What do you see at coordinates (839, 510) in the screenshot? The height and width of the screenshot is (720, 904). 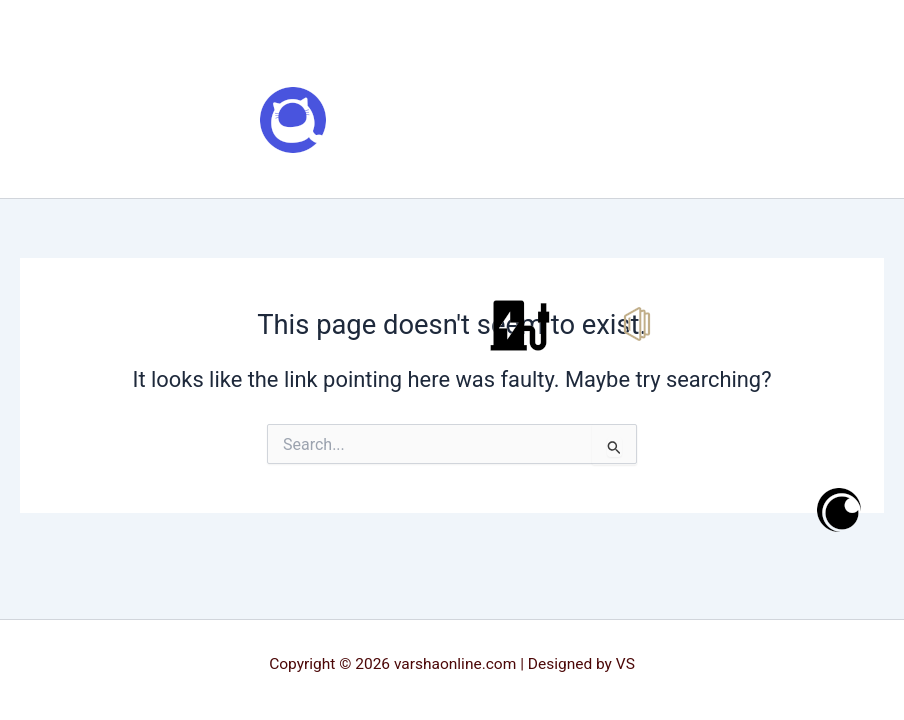 I see `open the Crunchyroll app` at bounding box center [839, 510].